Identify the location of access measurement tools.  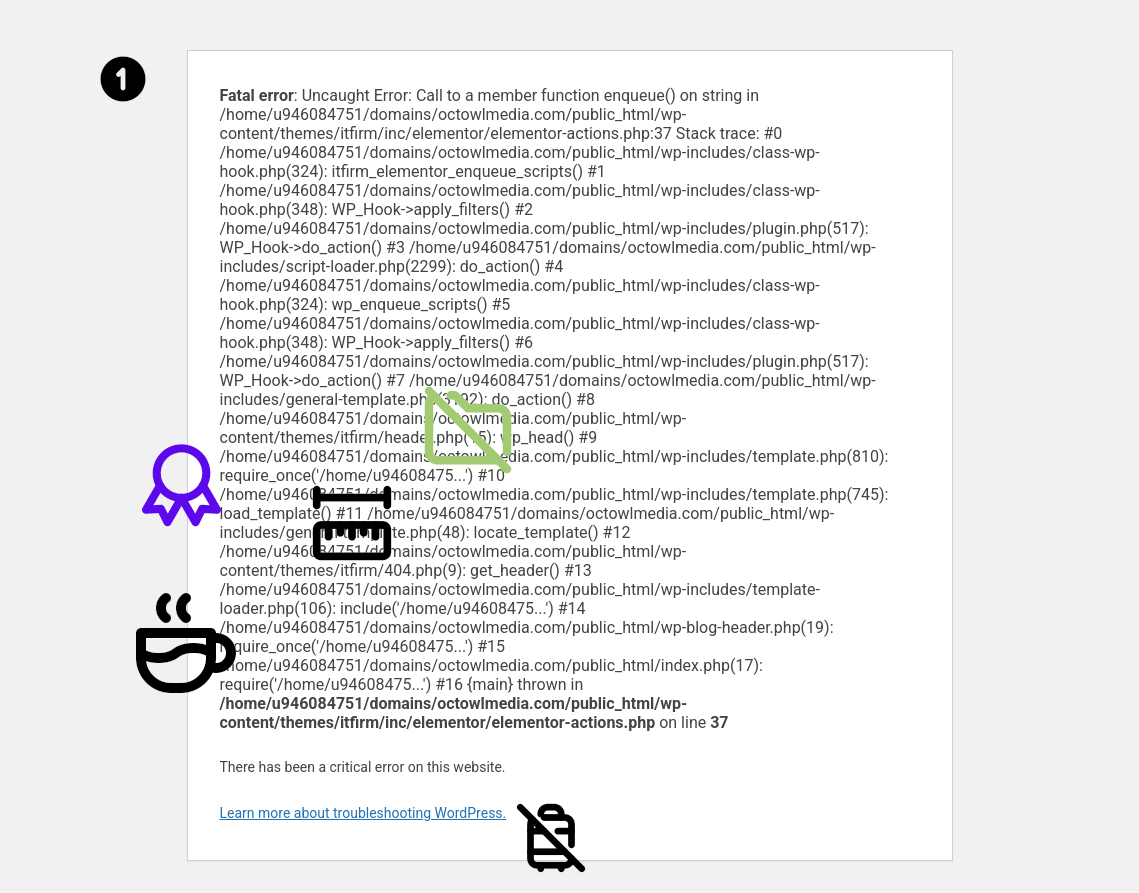
(352, 525).